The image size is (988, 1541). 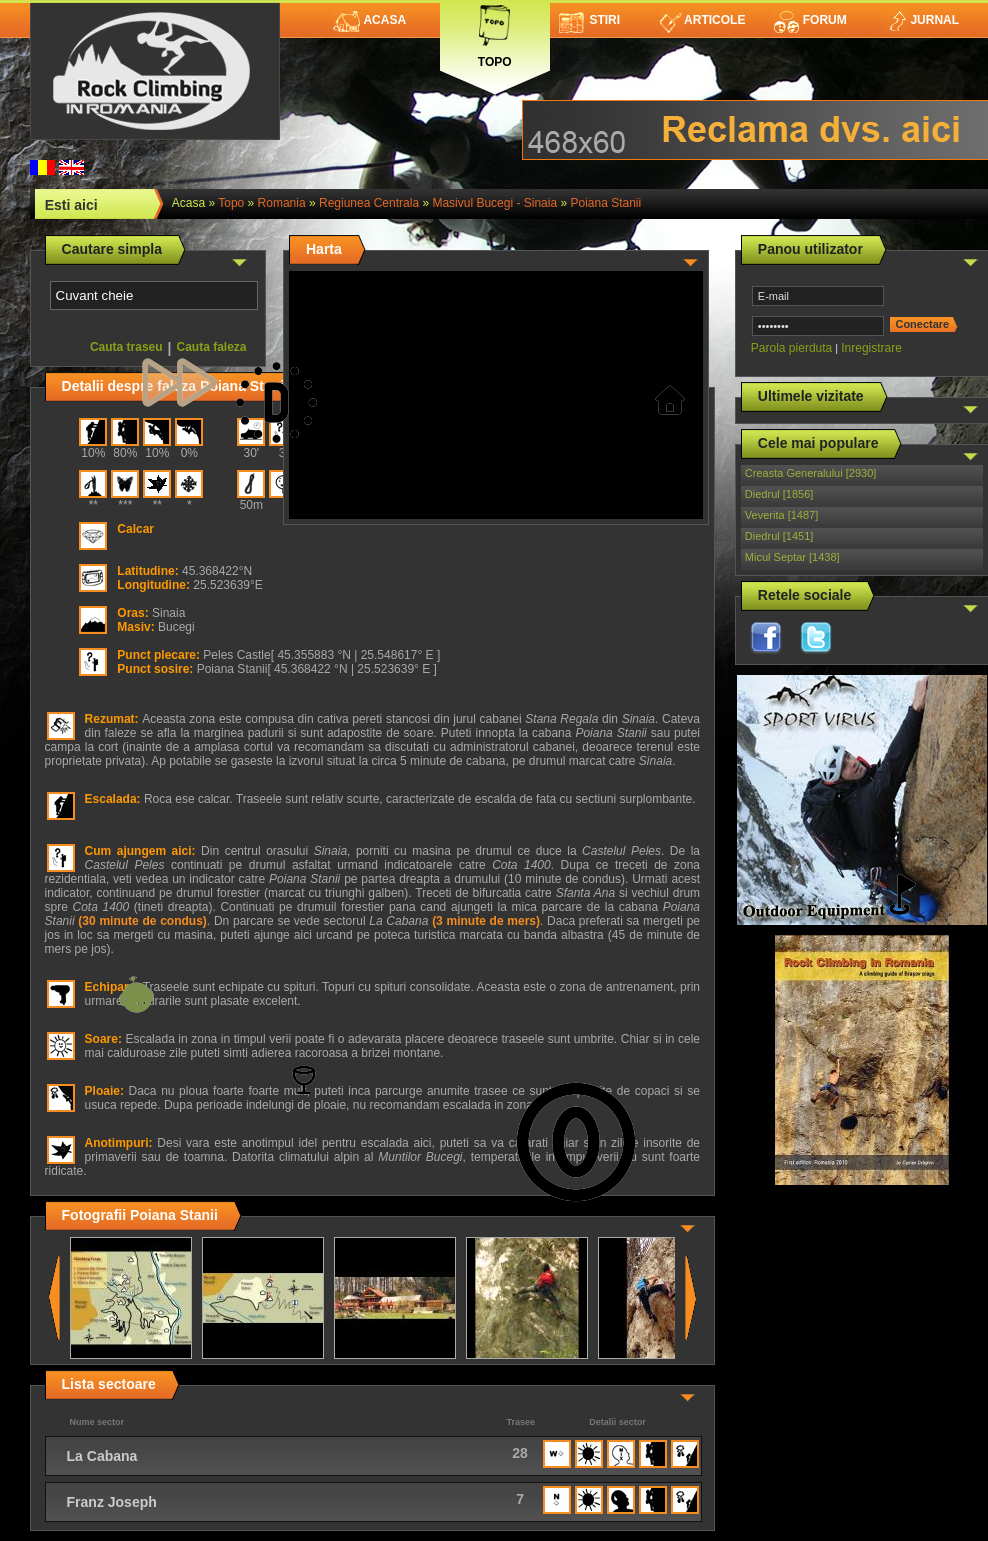 I want to click on view cocktail or drink menu, so click(x=304, y=1080).